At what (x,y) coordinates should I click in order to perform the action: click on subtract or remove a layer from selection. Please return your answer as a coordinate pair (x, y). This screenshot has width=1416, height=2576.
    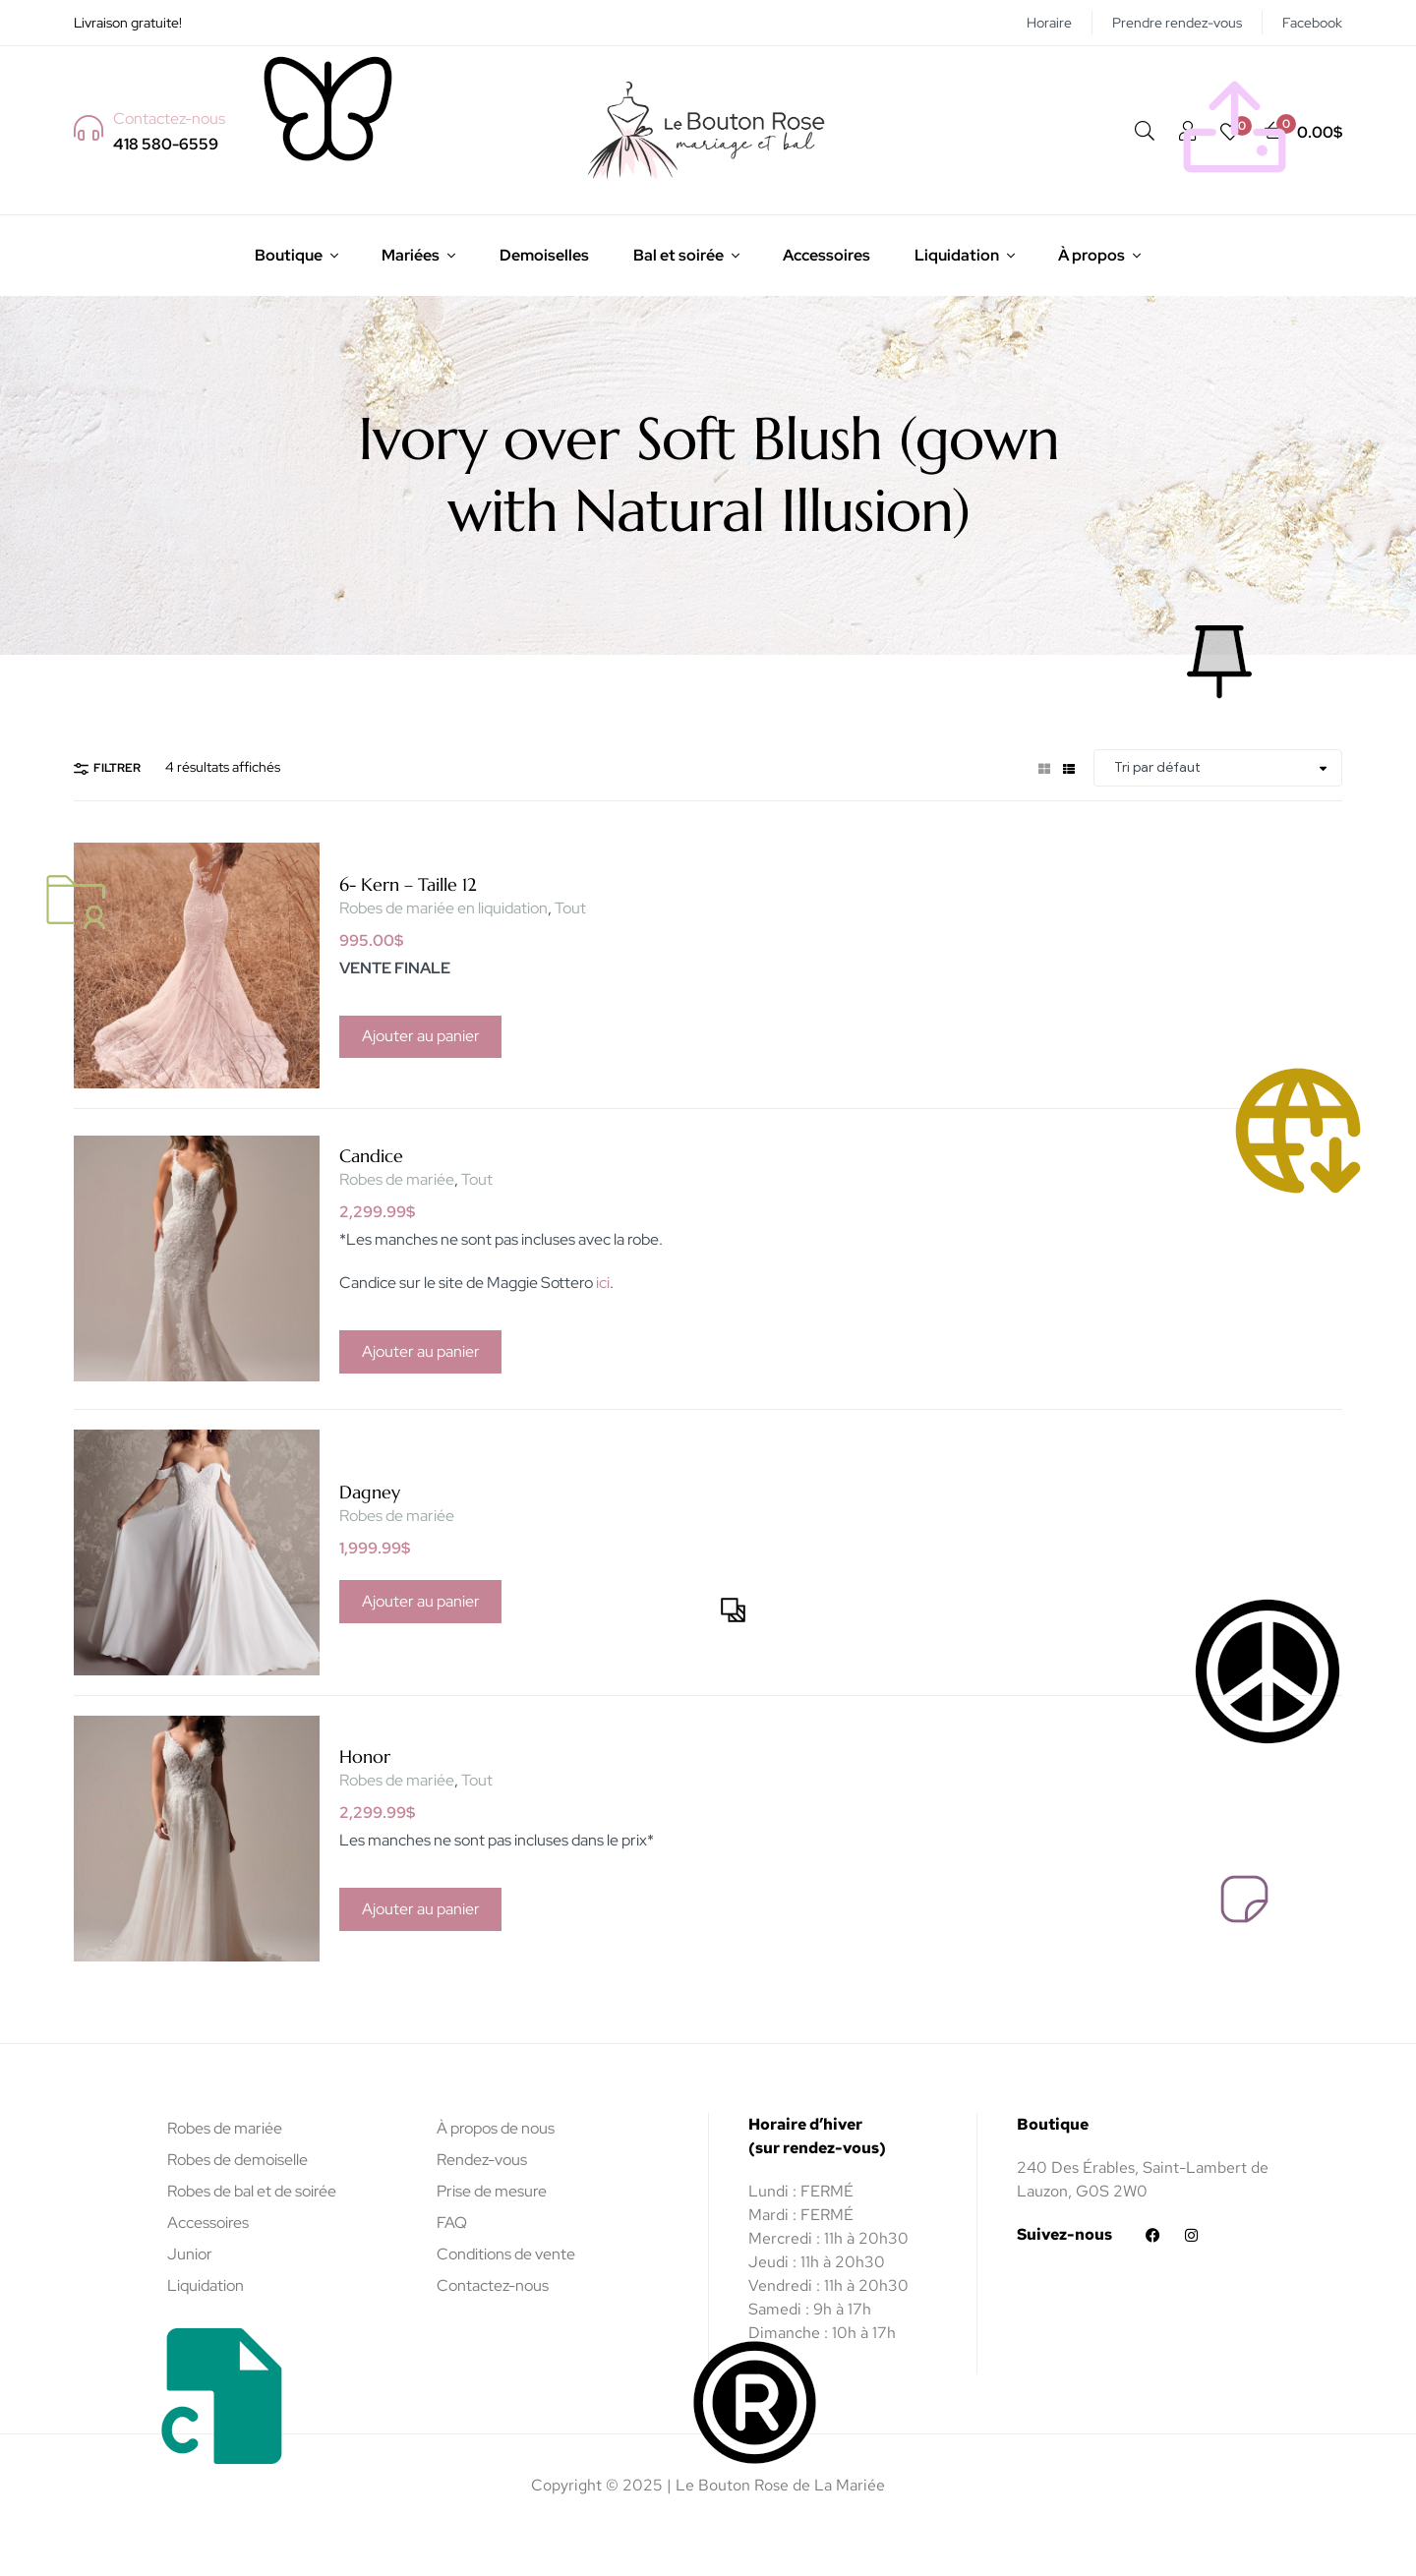
    Looking at the image, I should click on (733, 1610).